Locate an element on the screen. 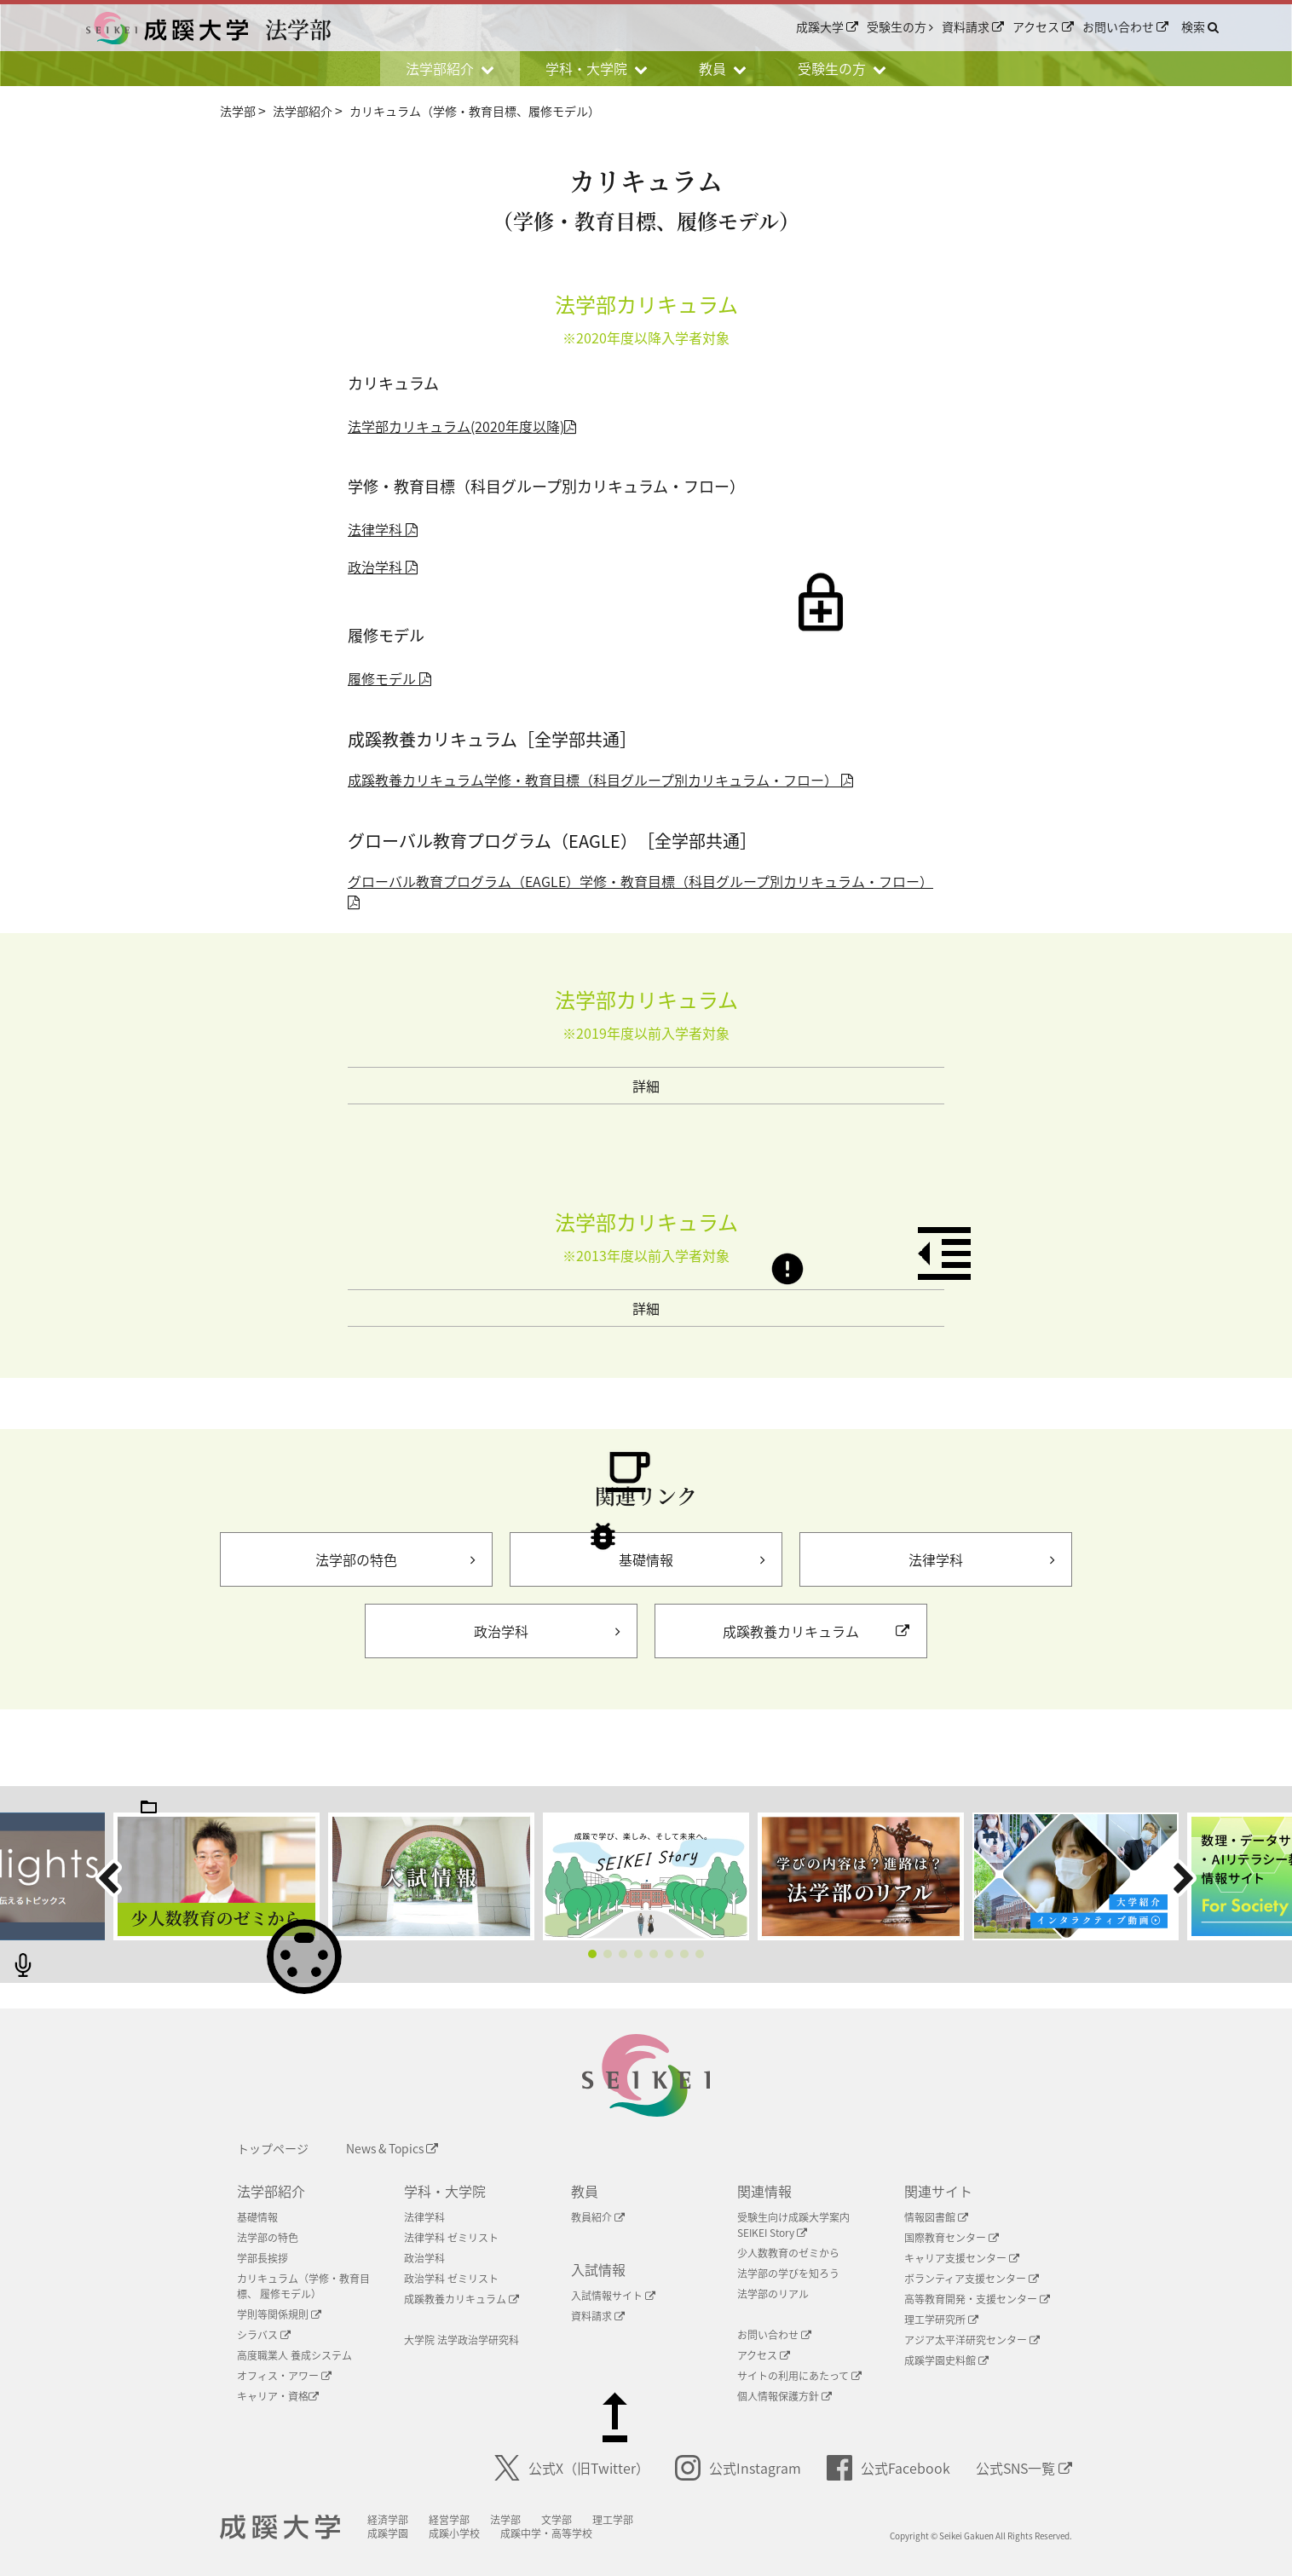 The width and height of the screenshot is (1292, 2576). find nearby coffee shops or cafes is located at coordinates (627, 1472).